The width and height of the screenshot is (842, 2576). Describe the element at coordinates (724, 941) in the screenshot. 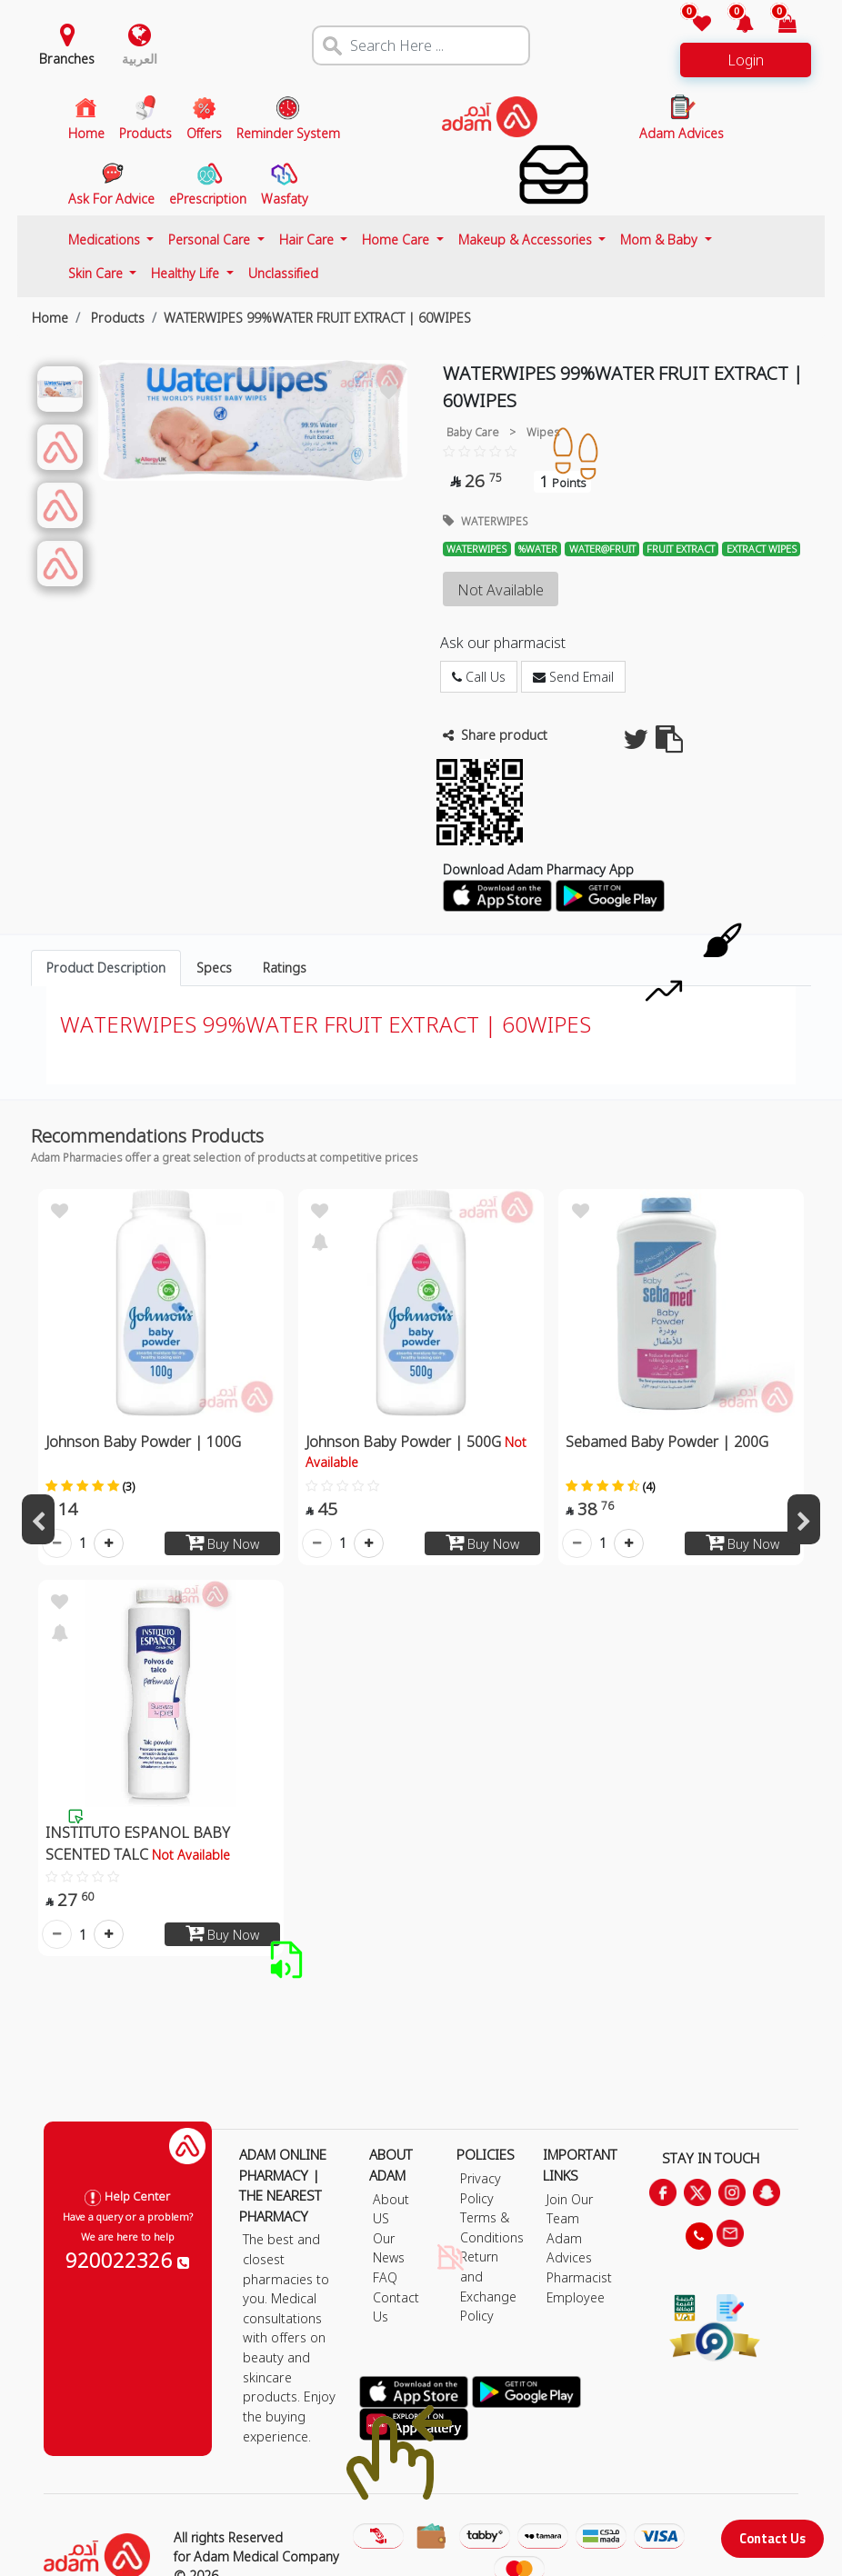

I see `access drawing or painting tools` at that location.